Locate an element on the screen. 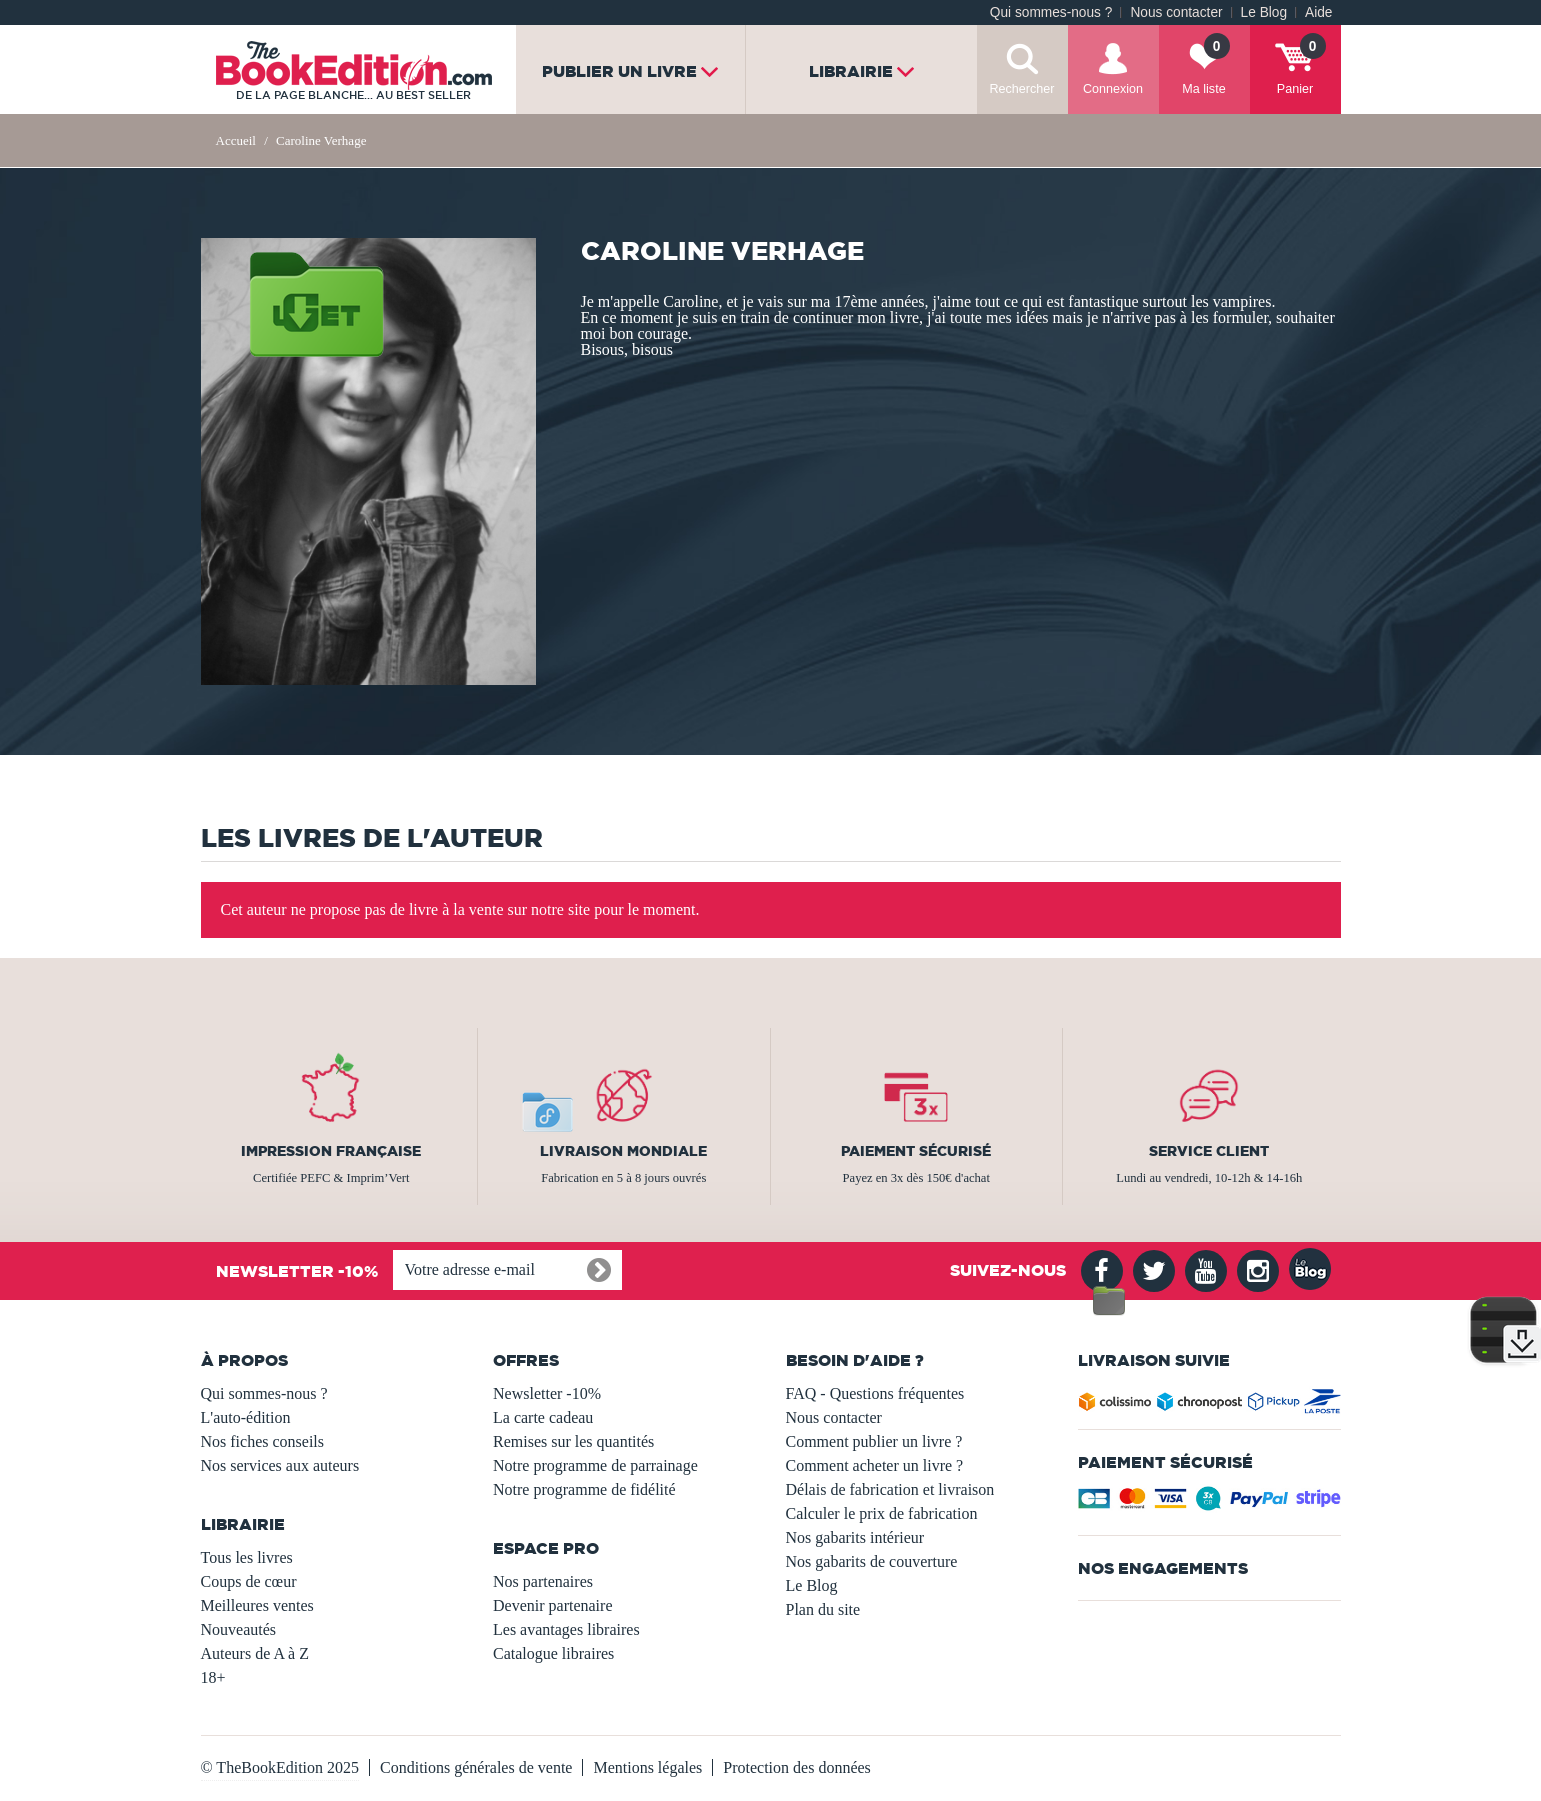 This screenshot has width=1541, height=1801. open uGet download manager folder is located at coordinates (316, 308).